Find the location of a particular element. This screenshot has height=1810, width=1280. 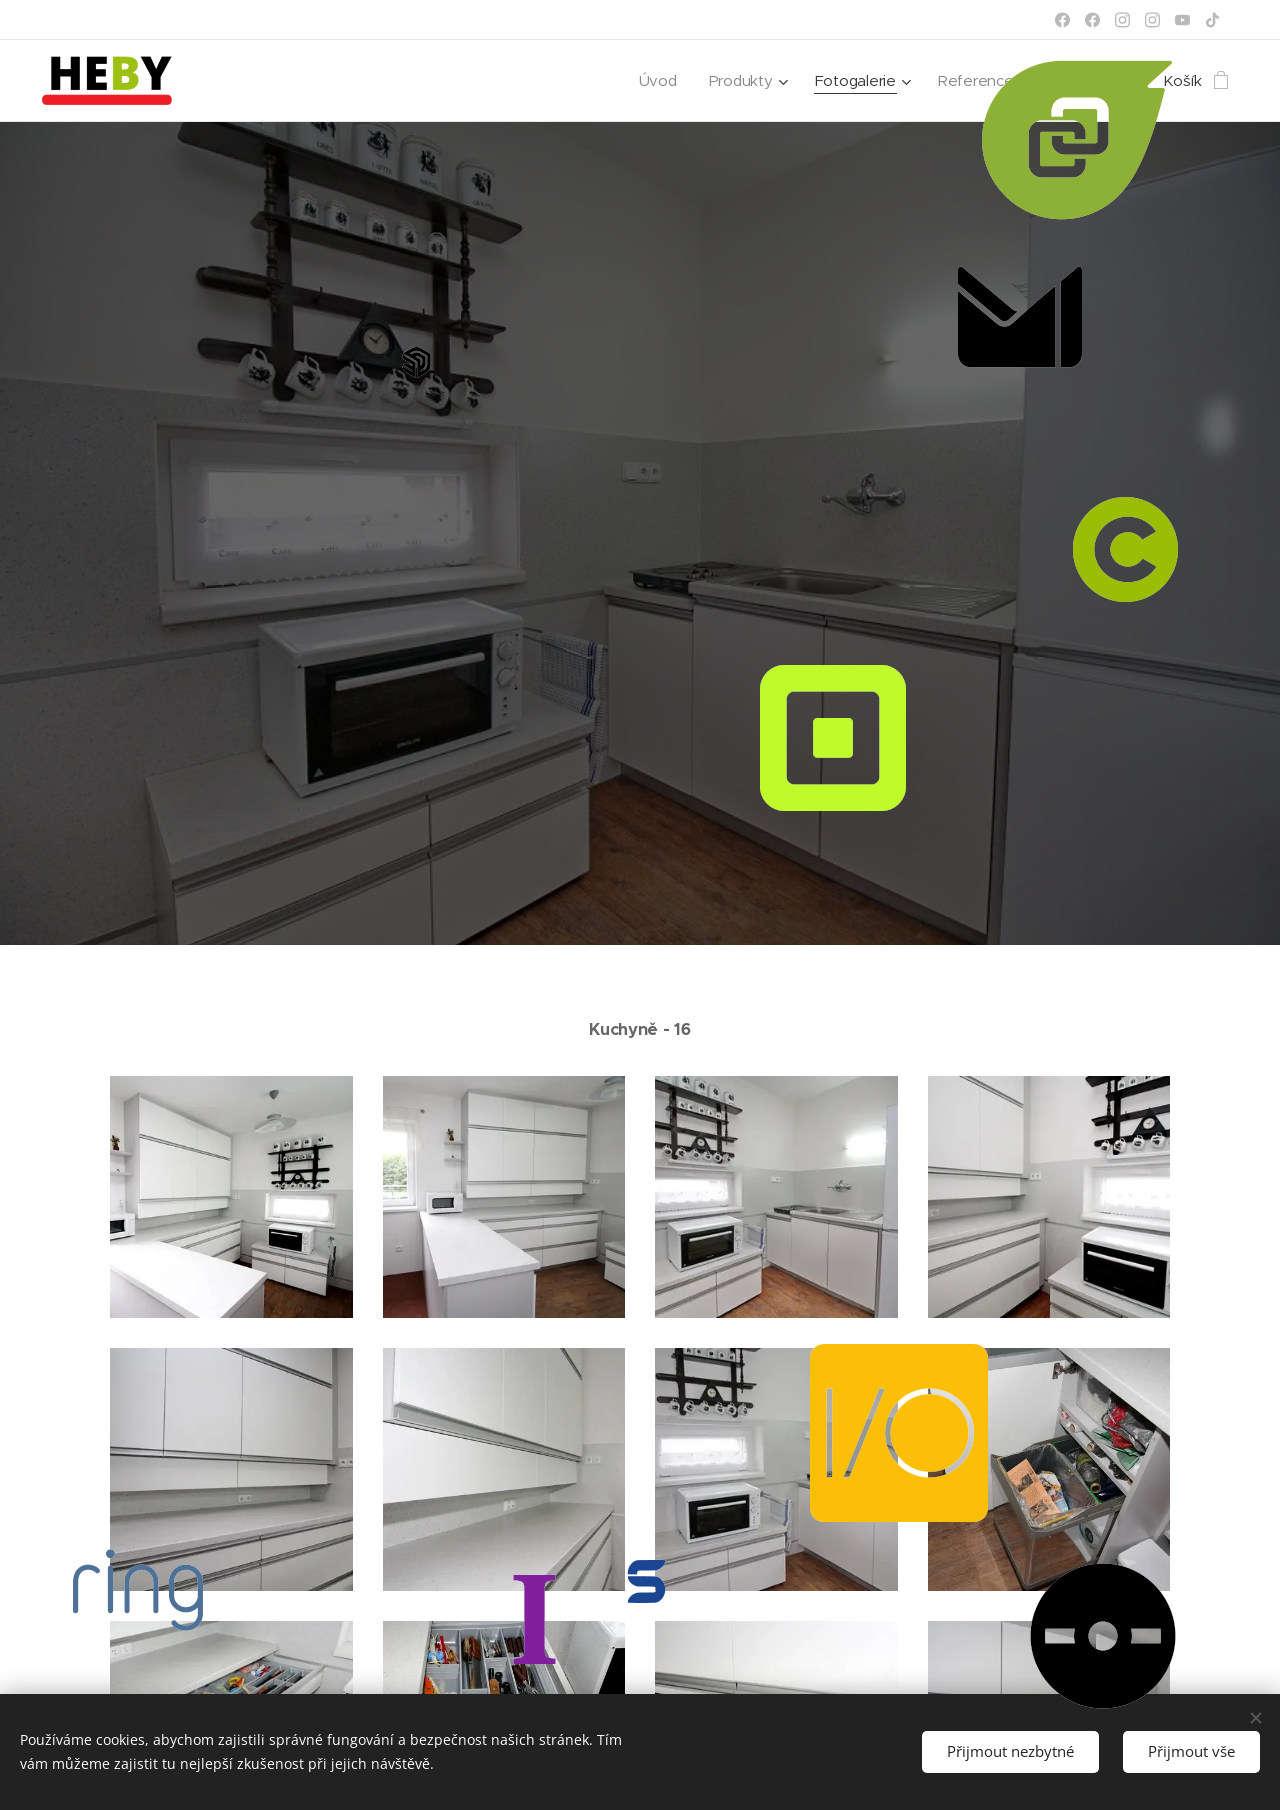

open SketchUp 3D modeling application is located at coordinates (416, 362).